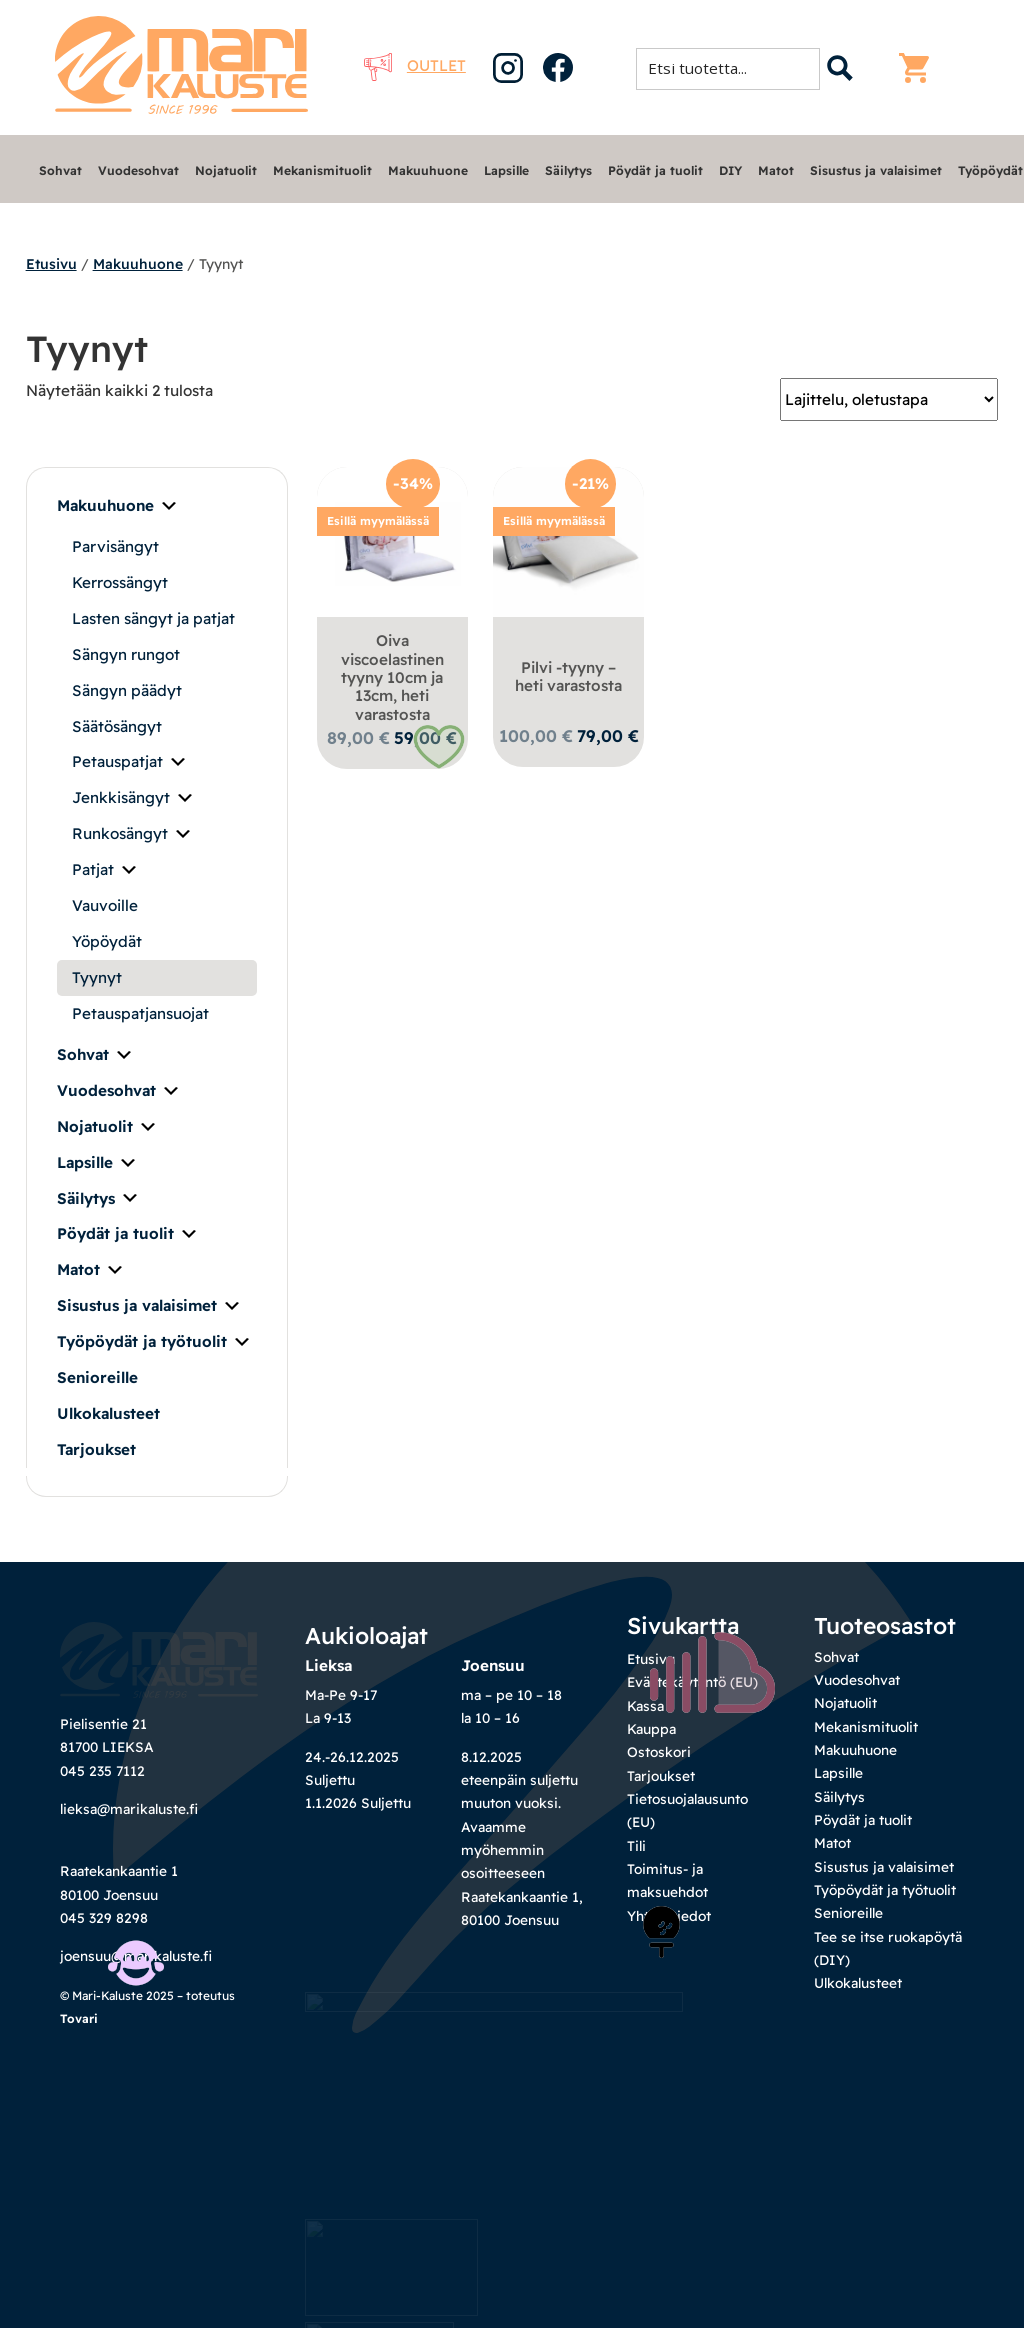  Describe the element at coordinates (661, 1930) in the screenshot. I see `access golf or sports-related features` at that location.